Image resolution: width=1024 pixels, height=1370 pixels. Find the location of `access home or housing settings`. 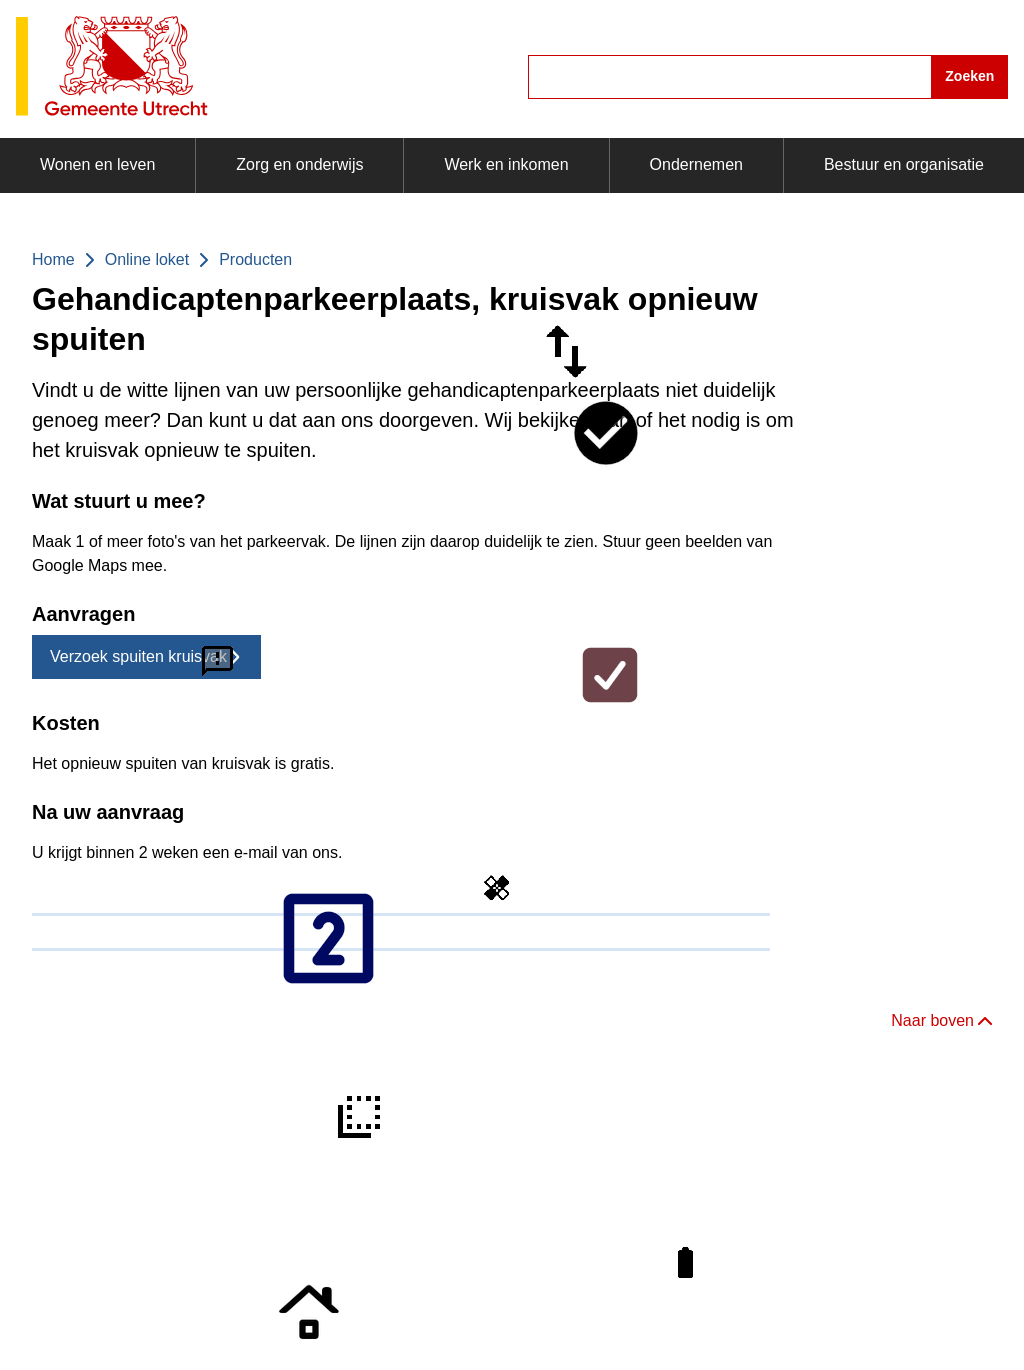

access home or housing settings is located at coordinates (309, 1313).